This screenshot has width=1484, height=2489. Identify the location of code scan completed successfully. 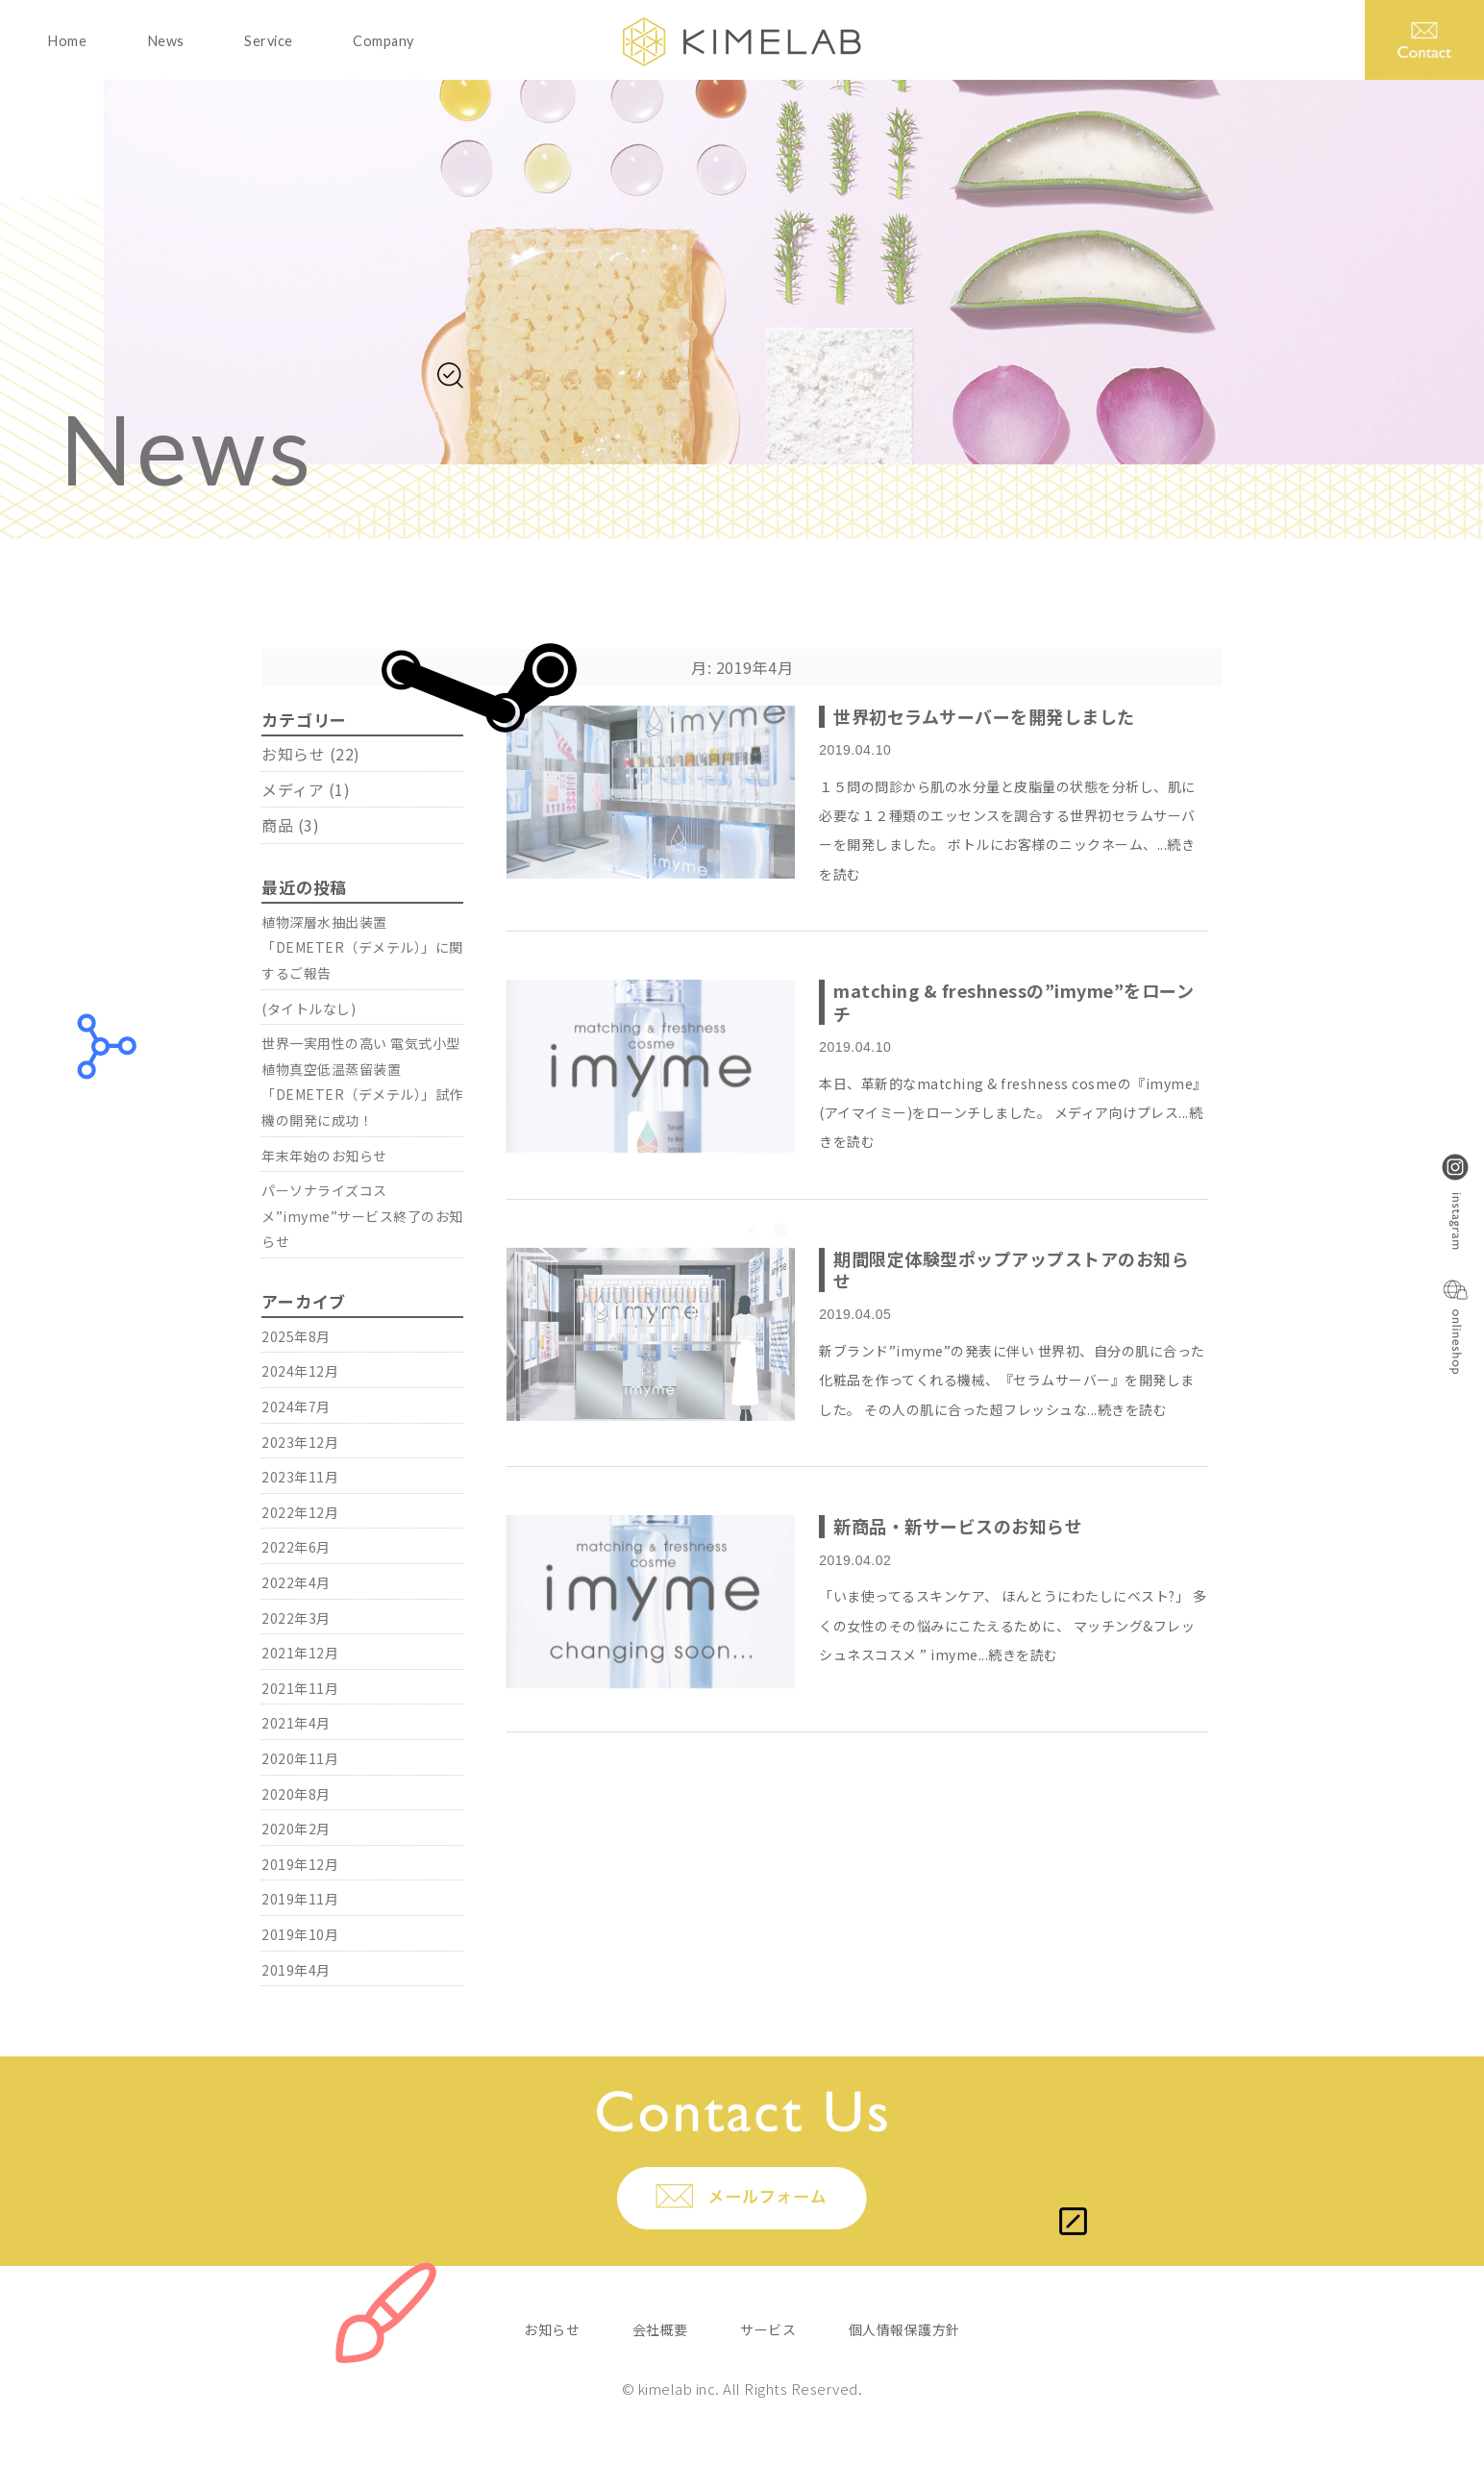
(451, 376).